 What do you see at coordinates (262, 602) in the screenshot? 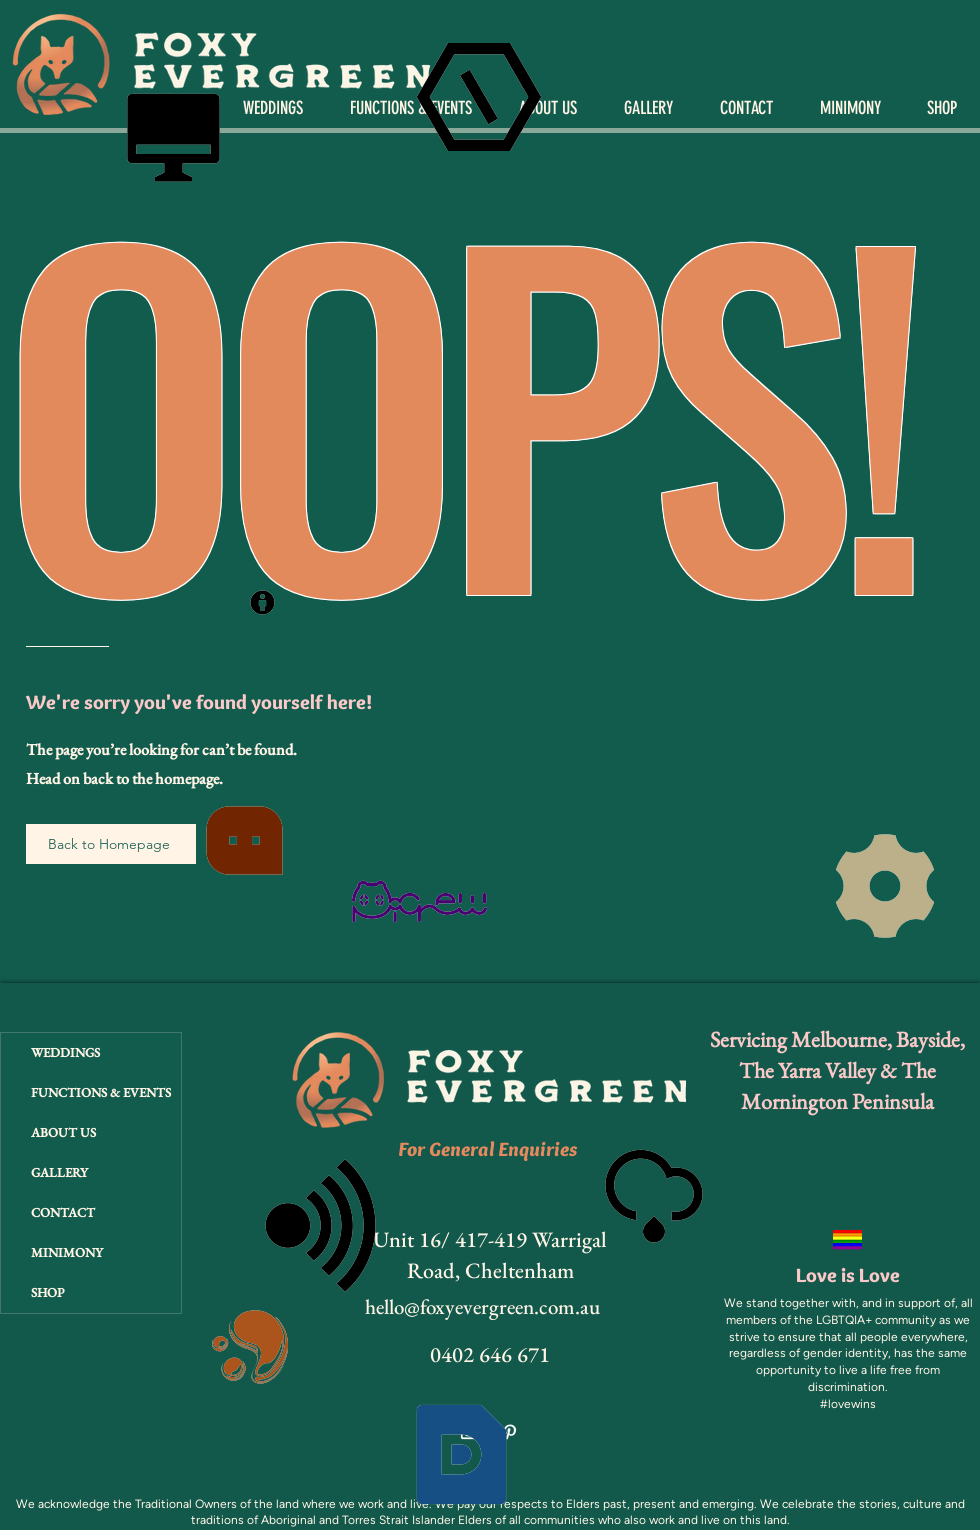
I see `indicates content requiring attribution under creative commons license` at bounding box center [262, 602].